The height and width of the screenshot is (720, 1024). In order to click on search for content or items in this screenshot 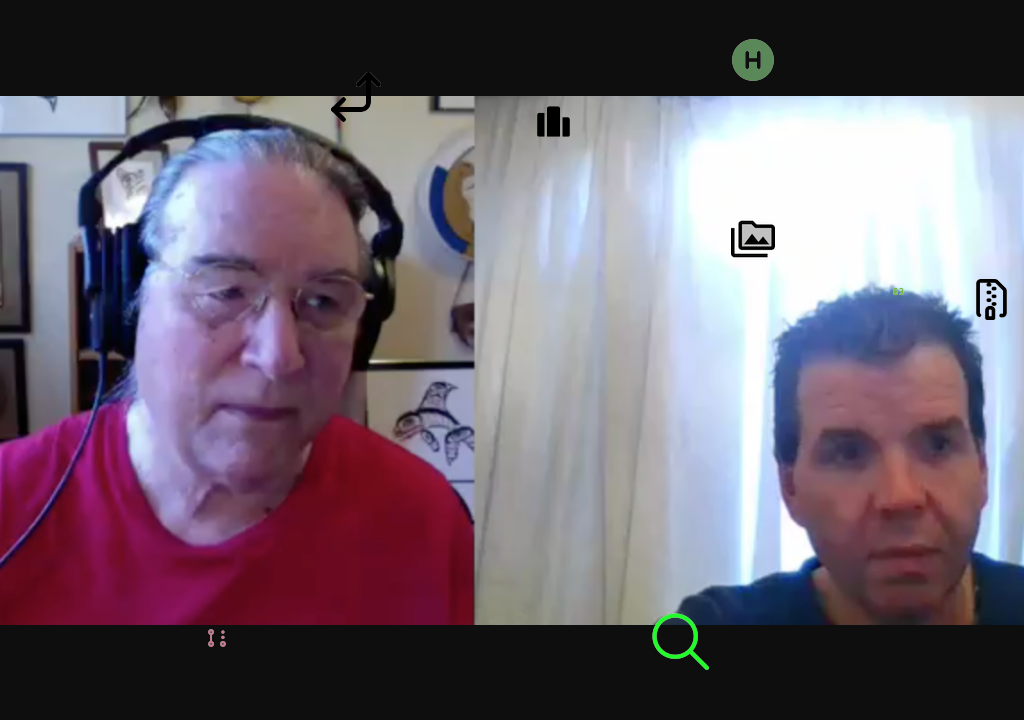, I will do `click(680, 641)`.